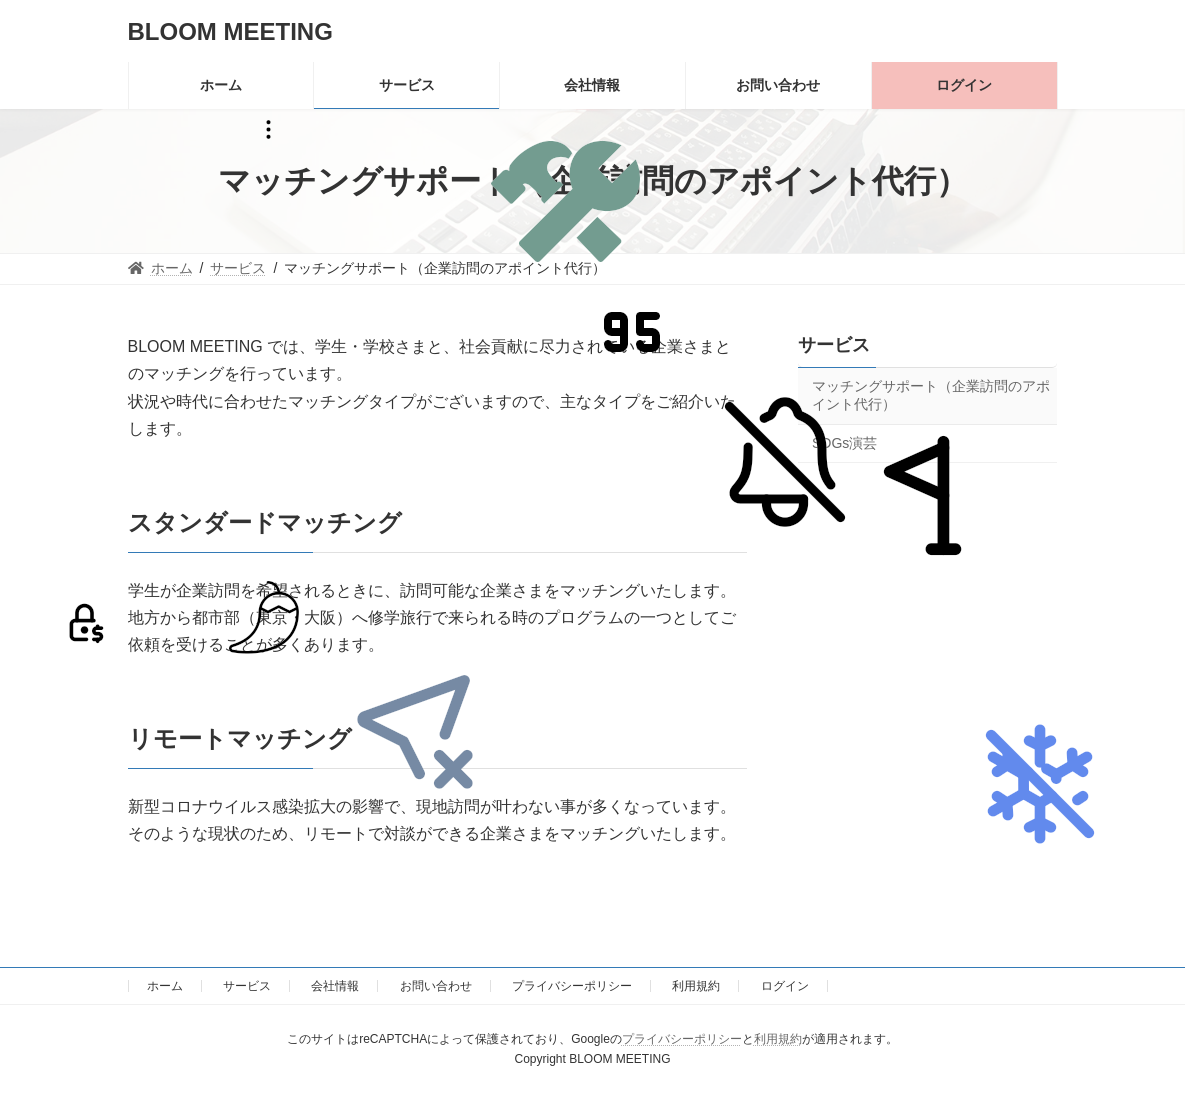  What do you see at coordinates (268, 620) in the screenshot?
I see `indicates spicy or hot food option` at bounding box center [268, 620].